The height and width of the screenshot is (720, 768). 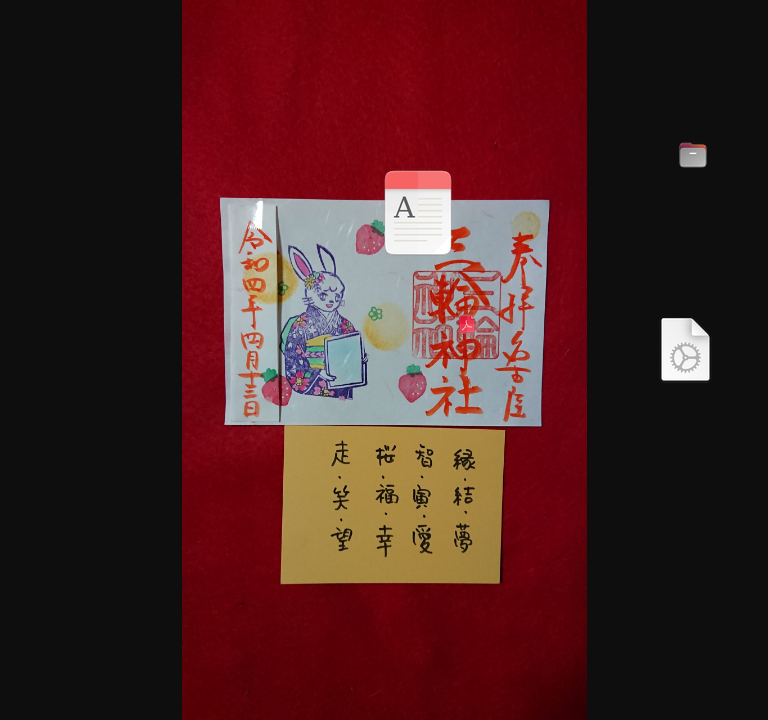 I want to click on a compressed pdf document file, so click(x=467, y=324).